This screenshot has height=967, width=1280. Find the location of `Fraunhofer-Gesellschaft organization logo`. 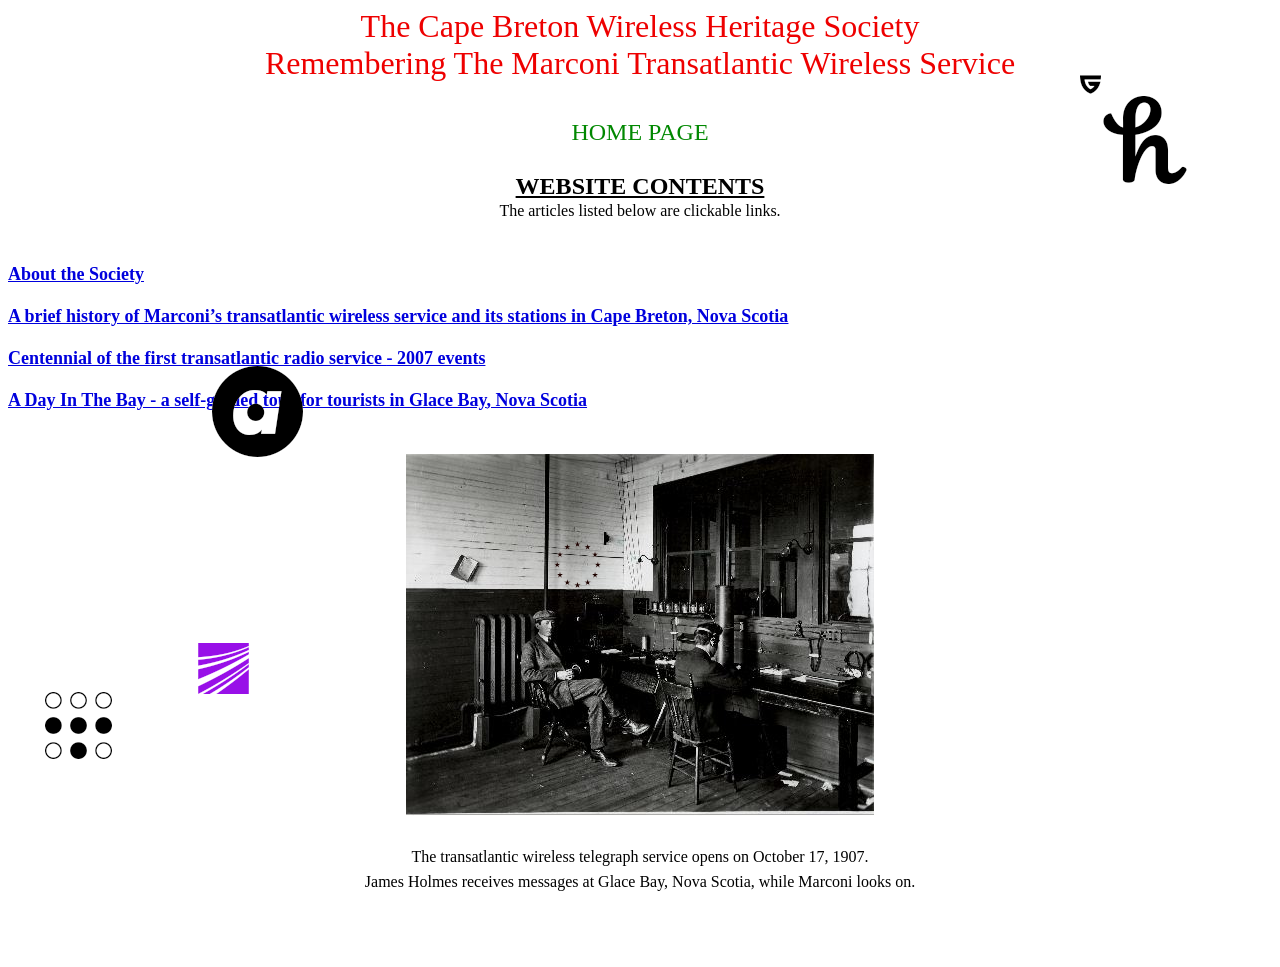

Fraunhofer-Gesellschaft organization logo is located at coordinates (223, 668).